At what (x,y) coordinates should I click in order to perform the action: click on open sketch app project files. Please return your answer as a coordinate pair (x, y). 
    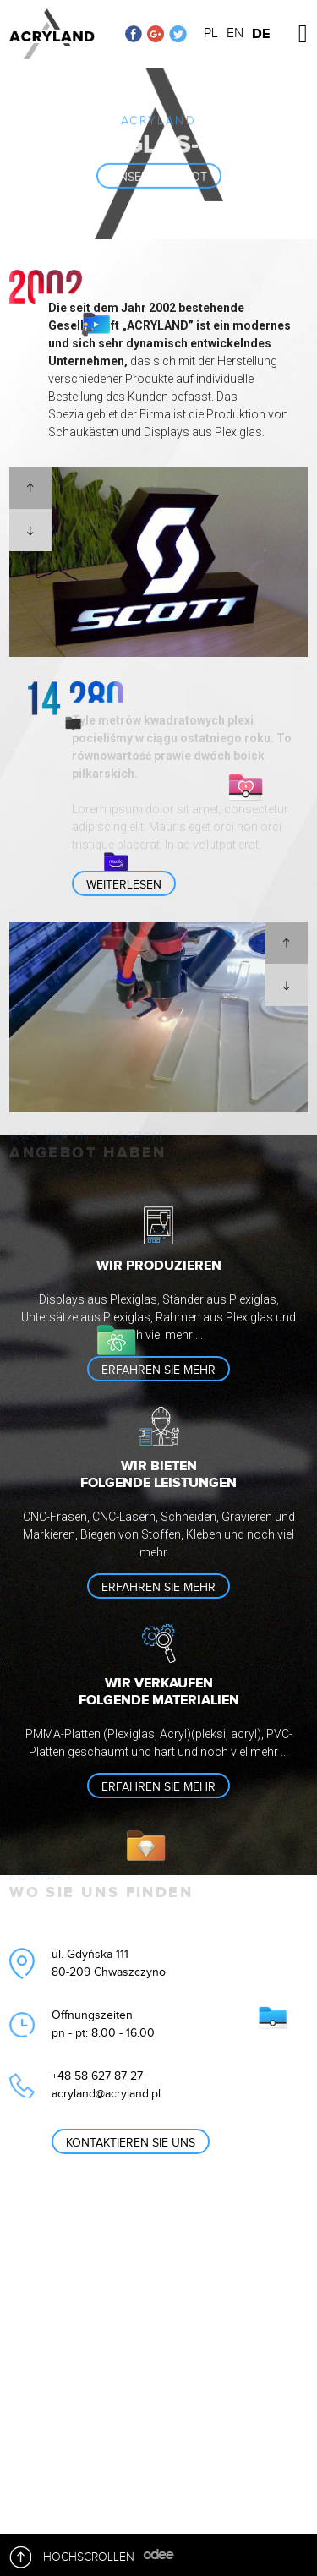
    Looking at the image, I should click on (145, 1846).